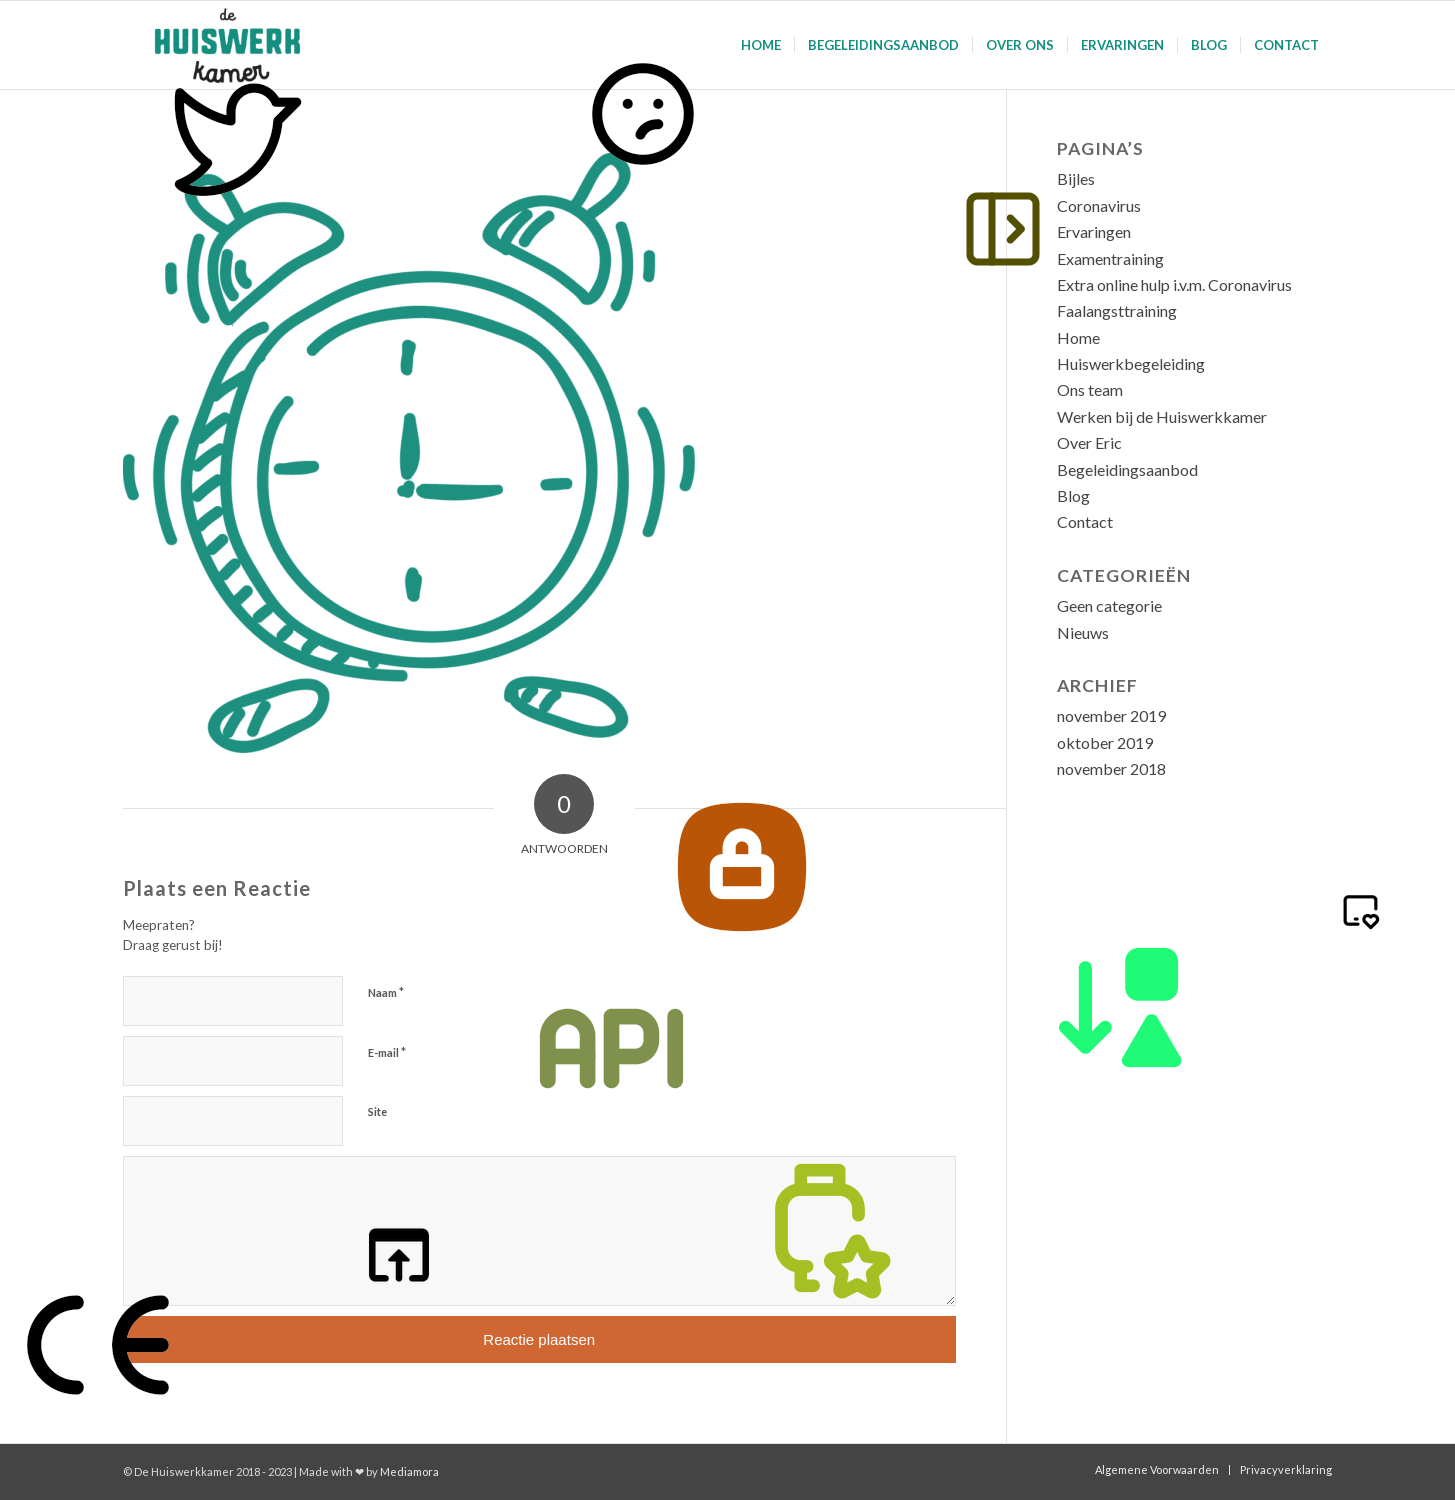 This screenshot has width=1455, height=1500. What do you see at coordinates (231, 135) in the screenshot?
I see `share to twitter` at bounding box center [231, 135].